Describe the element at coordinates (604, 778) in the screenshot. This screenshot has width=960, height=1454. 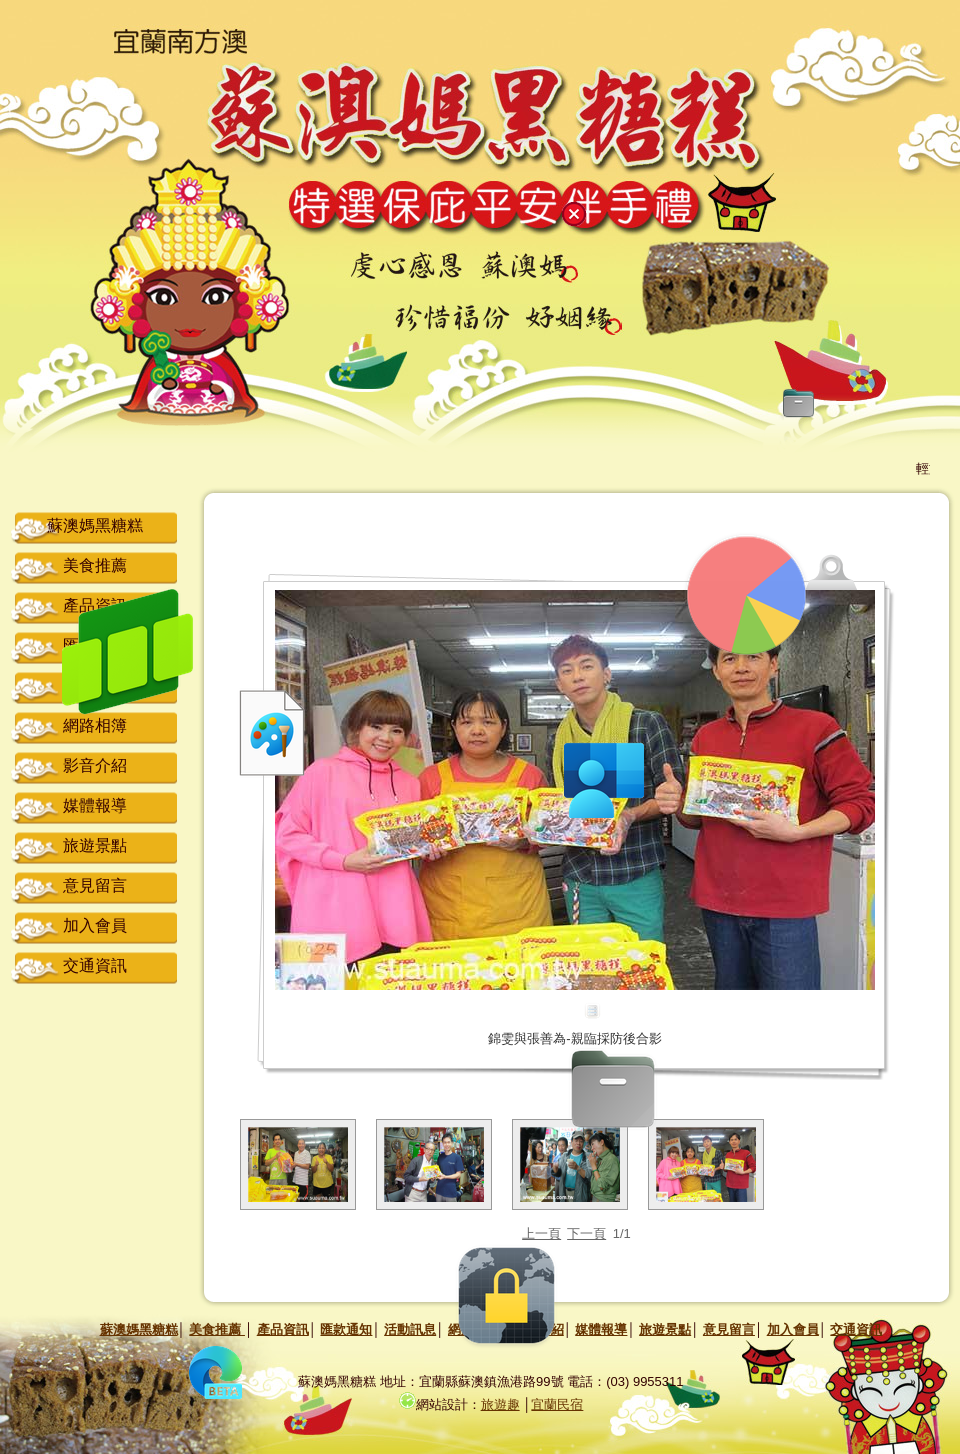
I see `open the portal app` at that location.